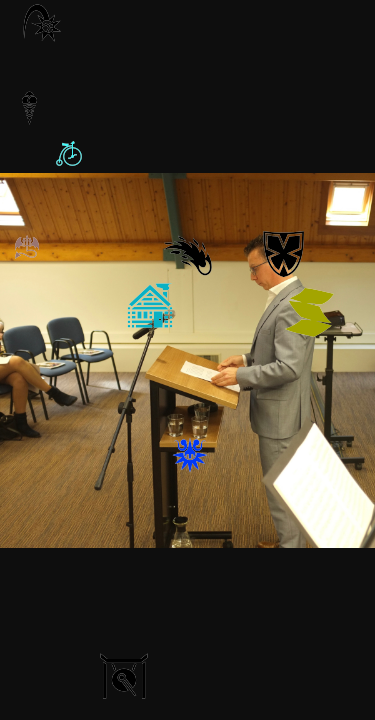 This screenshot has width=375, height=720. What do you see at coordinates (69, 153) in the screenshot?
I see `vintage or classic cycling mode` at bounding box center [69, 153].